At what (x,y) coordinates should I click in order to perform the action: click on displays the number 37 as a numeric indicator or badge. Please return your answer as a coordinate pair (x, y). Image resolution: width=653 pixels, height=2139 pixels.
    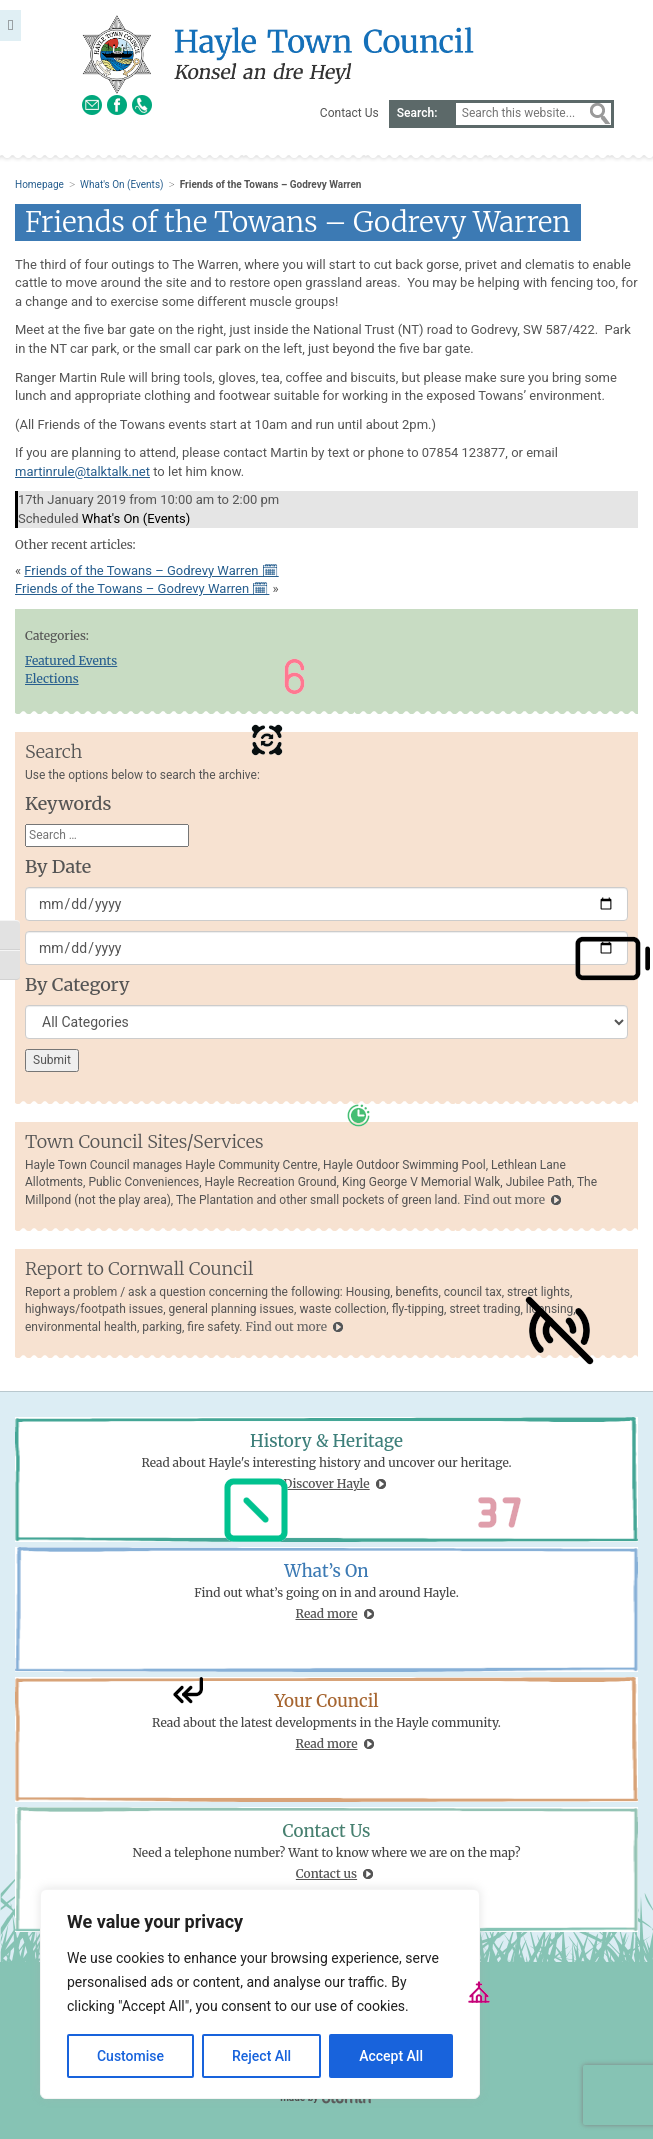
    Looking at the image, I should click on (499, 1512).